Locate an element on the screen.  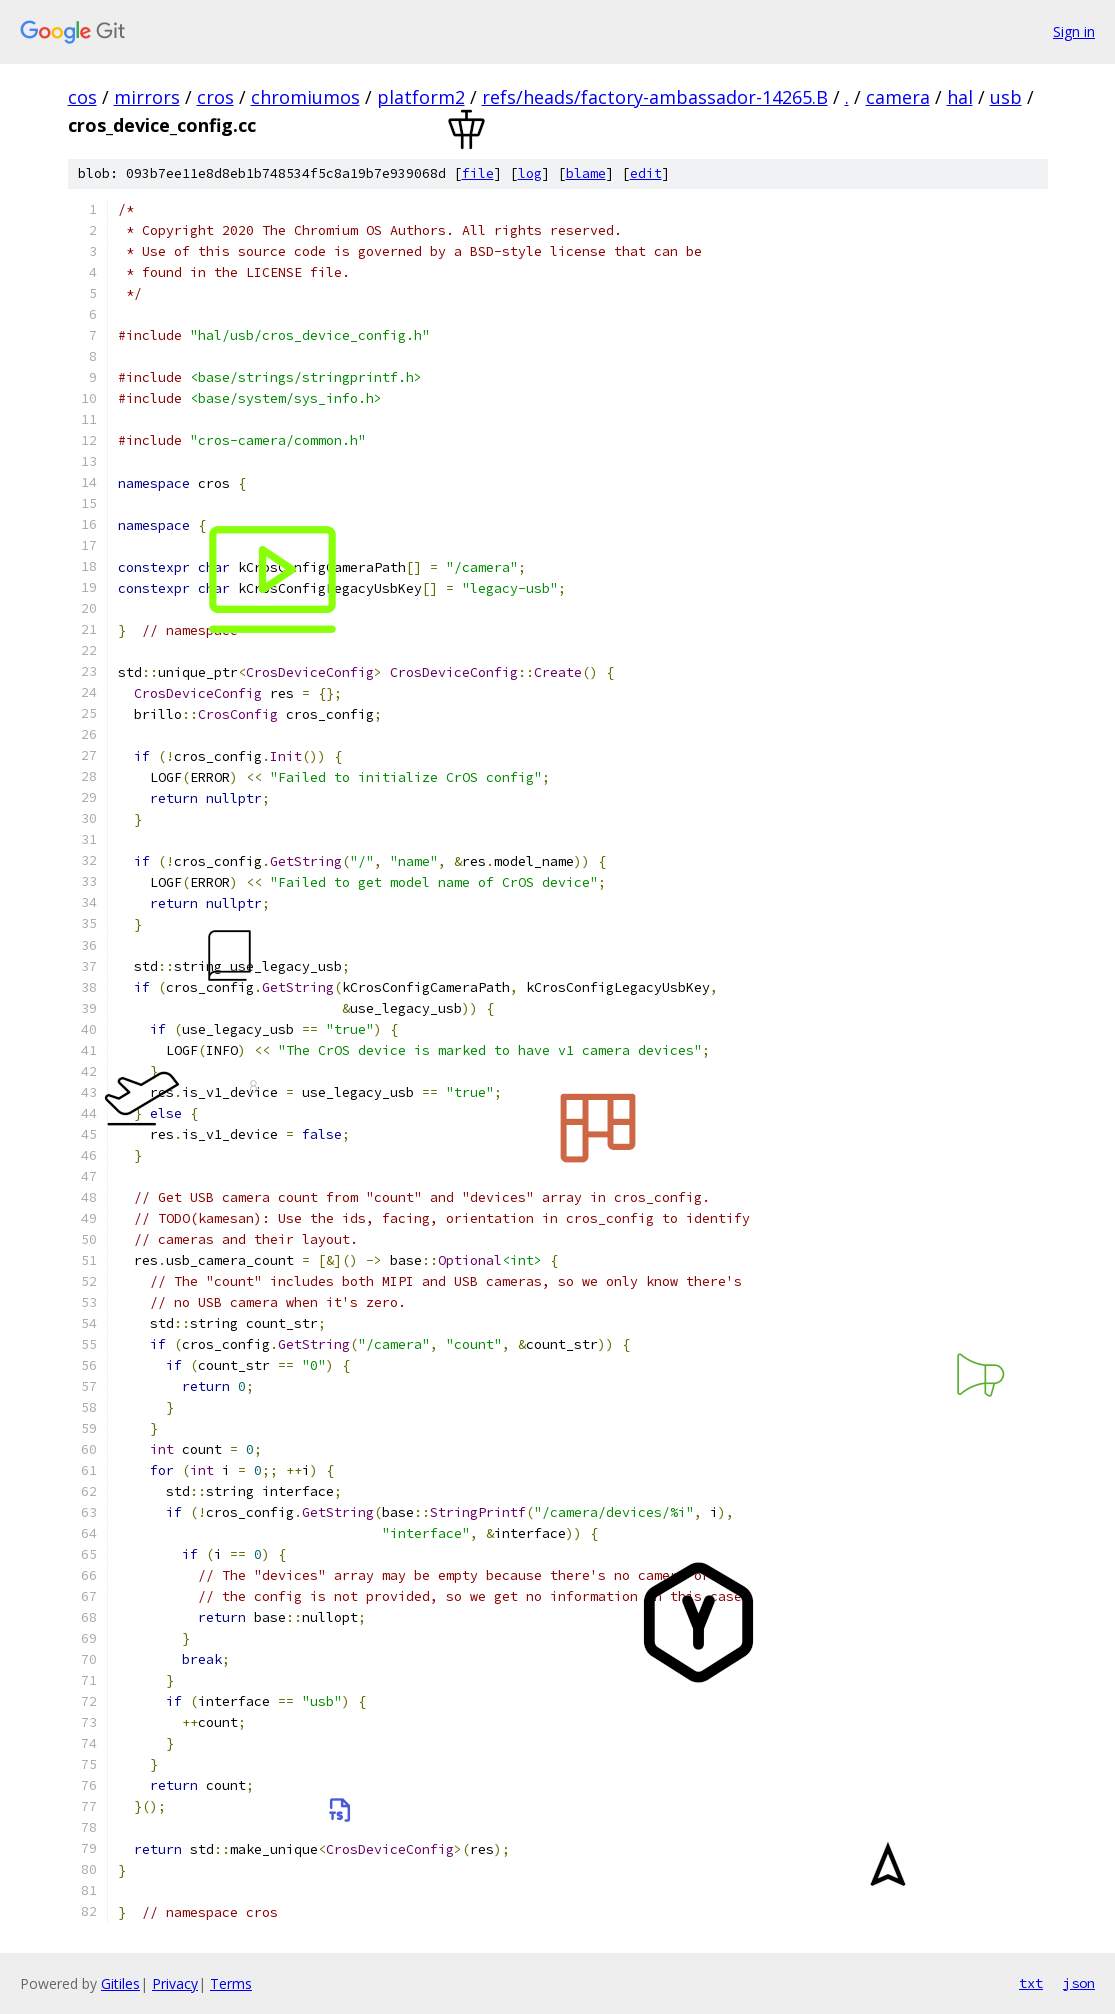
indicates the number eight in a list or ranking is located at coordinates (253, 1086).